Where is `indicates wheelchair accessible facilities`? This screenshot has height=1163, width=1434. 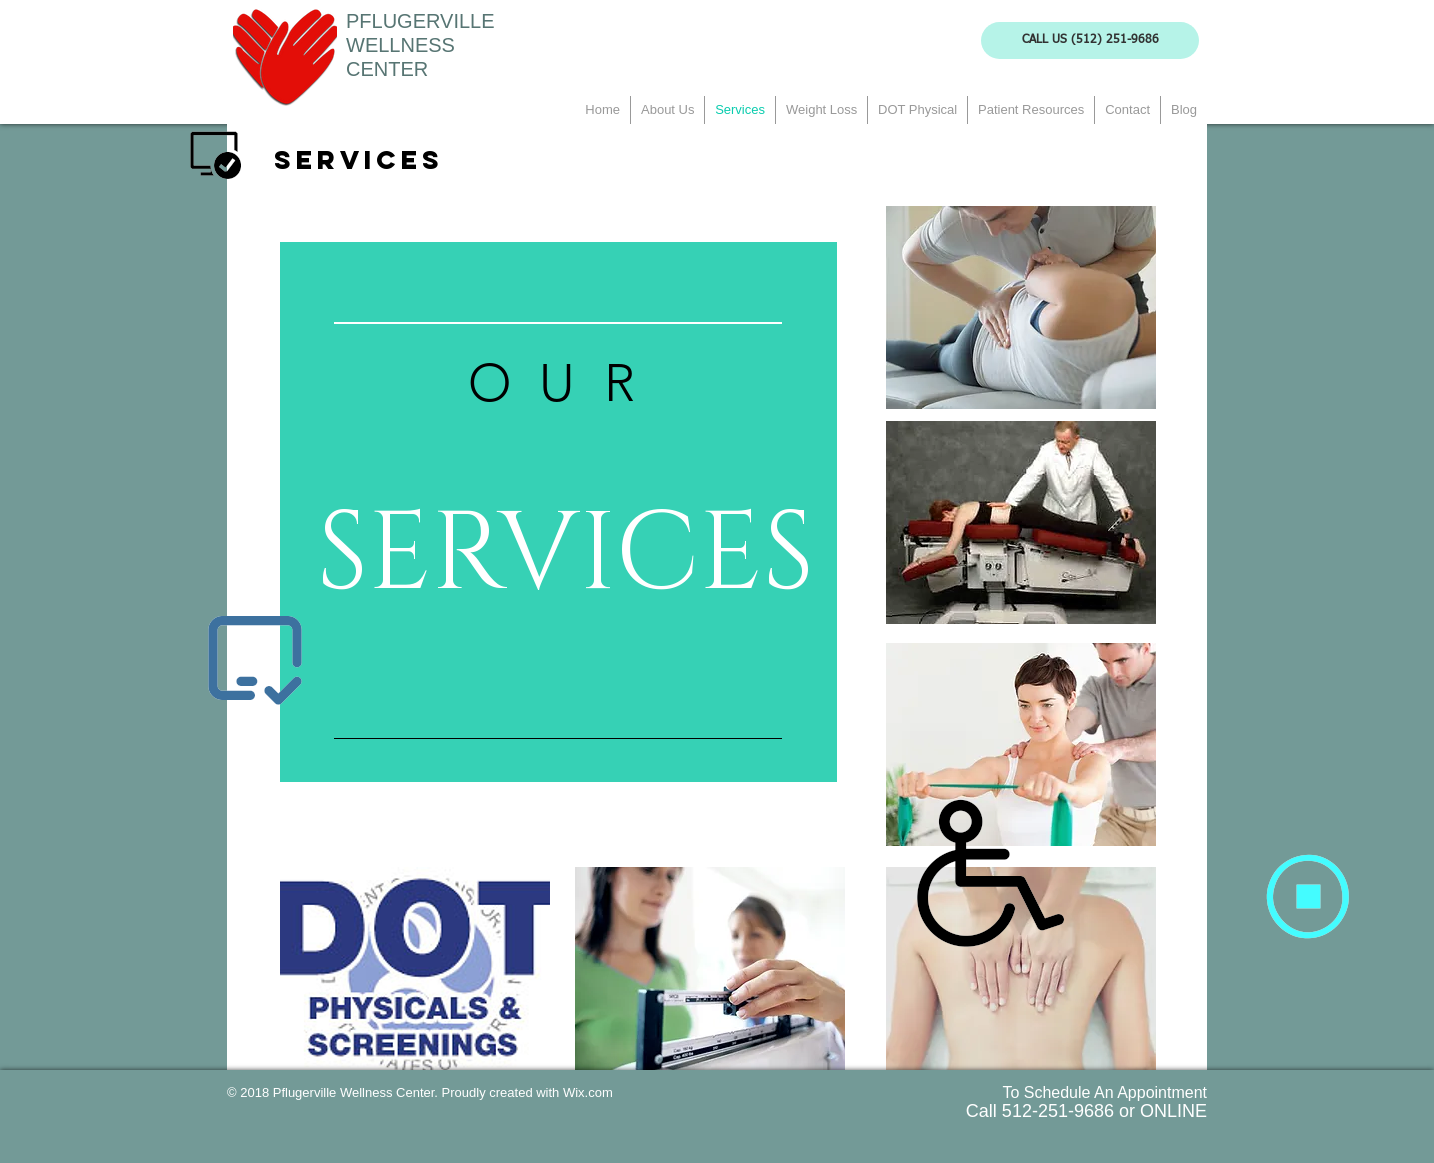
indicates wheelchair accessible facilities is located at coordinates (977, 876).